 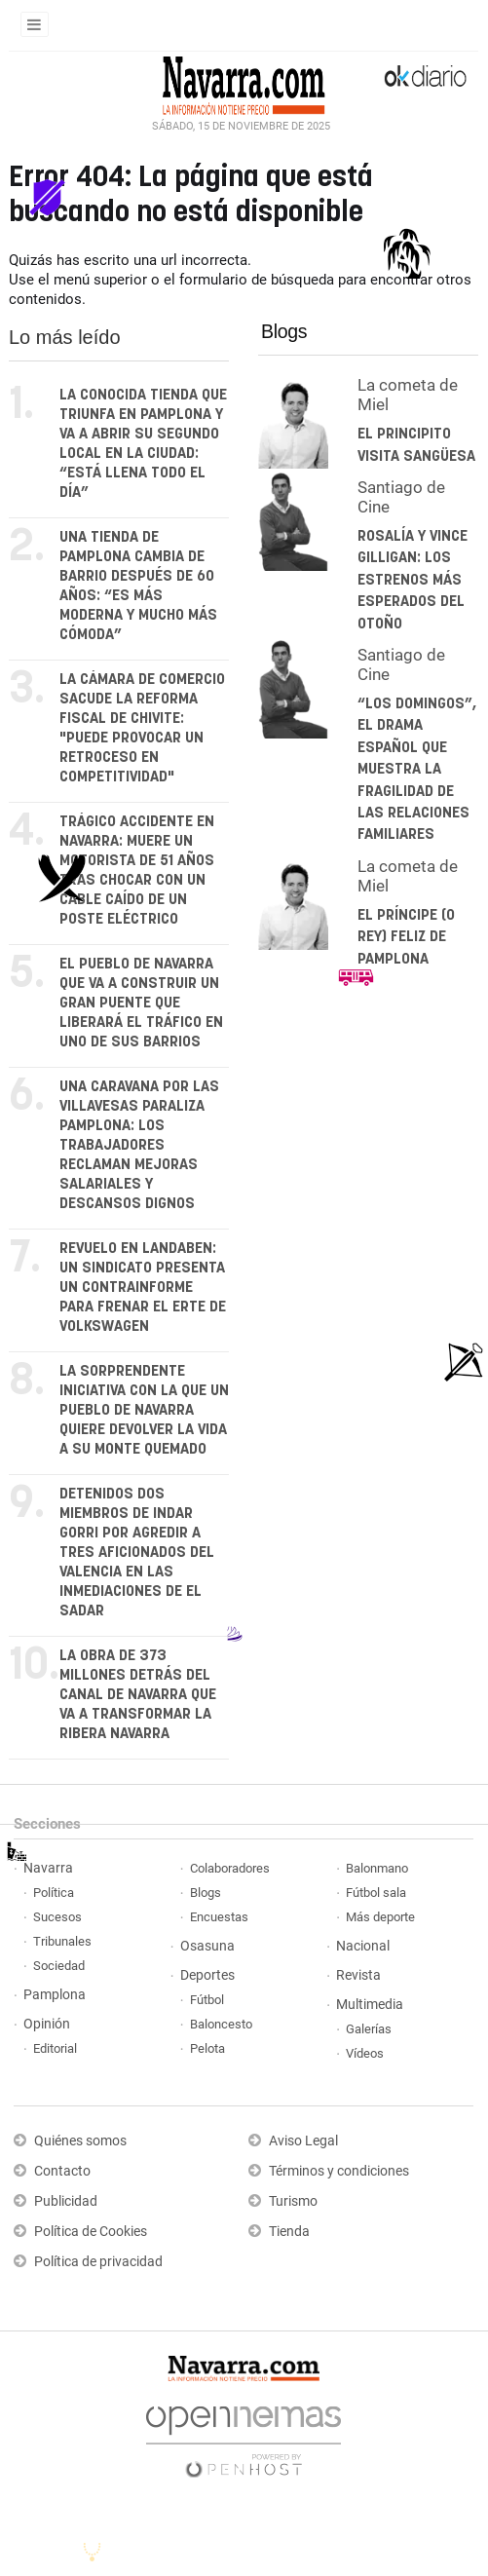 I want to click on view public transit options, so click(x=356, y=977).